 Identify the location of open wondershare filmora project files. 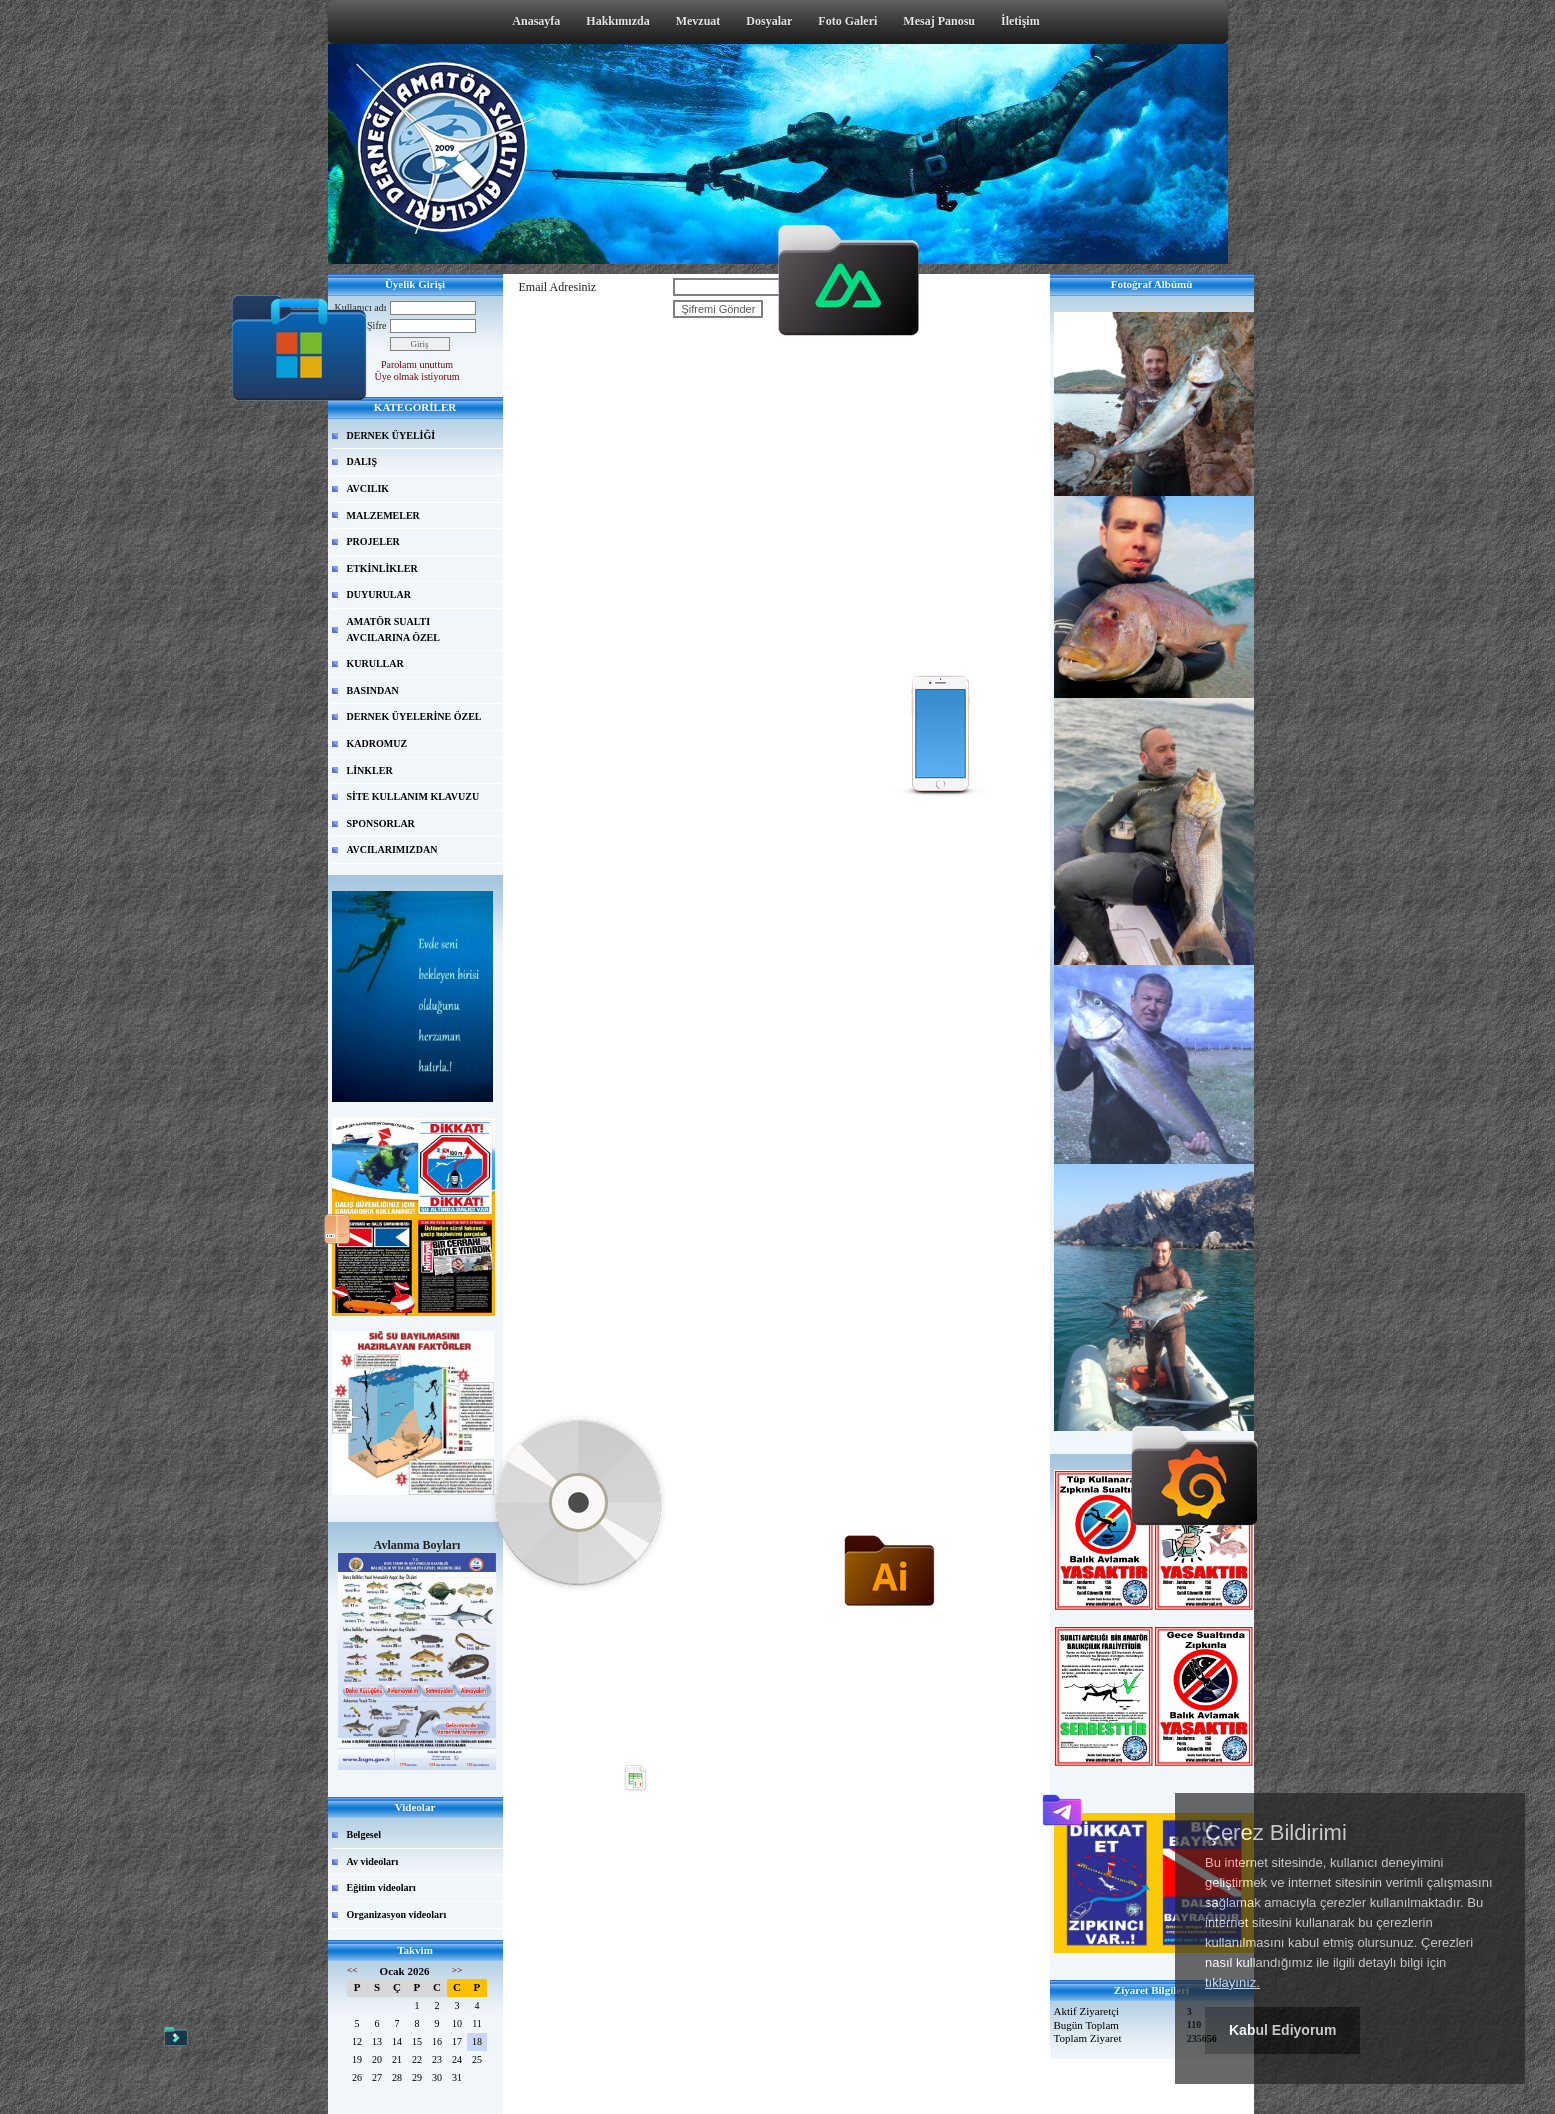
(176, 2037).